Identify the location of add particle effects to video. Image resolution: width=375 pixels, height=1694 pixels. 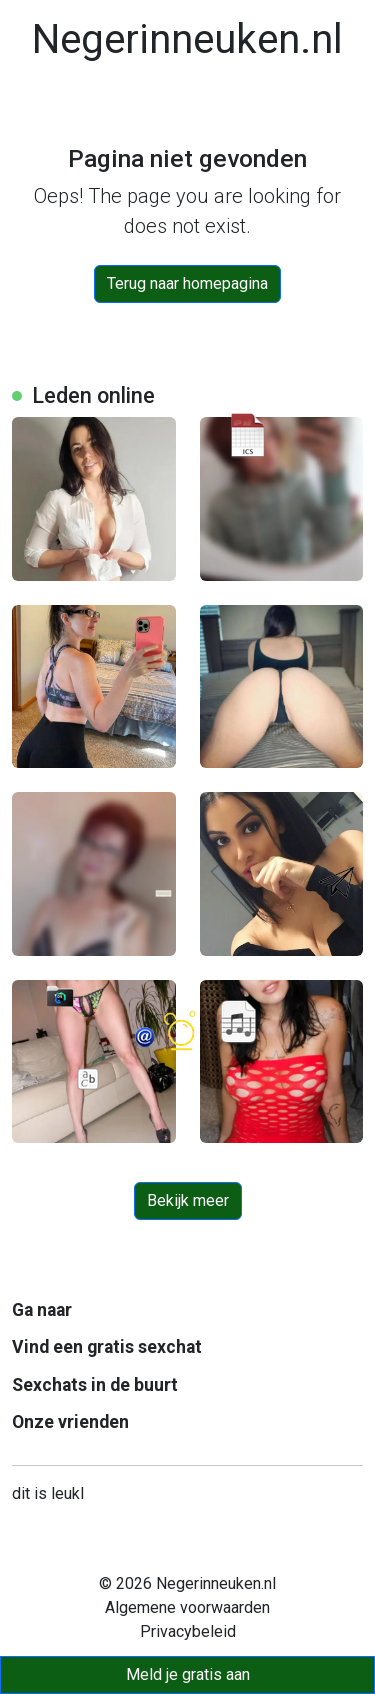
(181, 1030).